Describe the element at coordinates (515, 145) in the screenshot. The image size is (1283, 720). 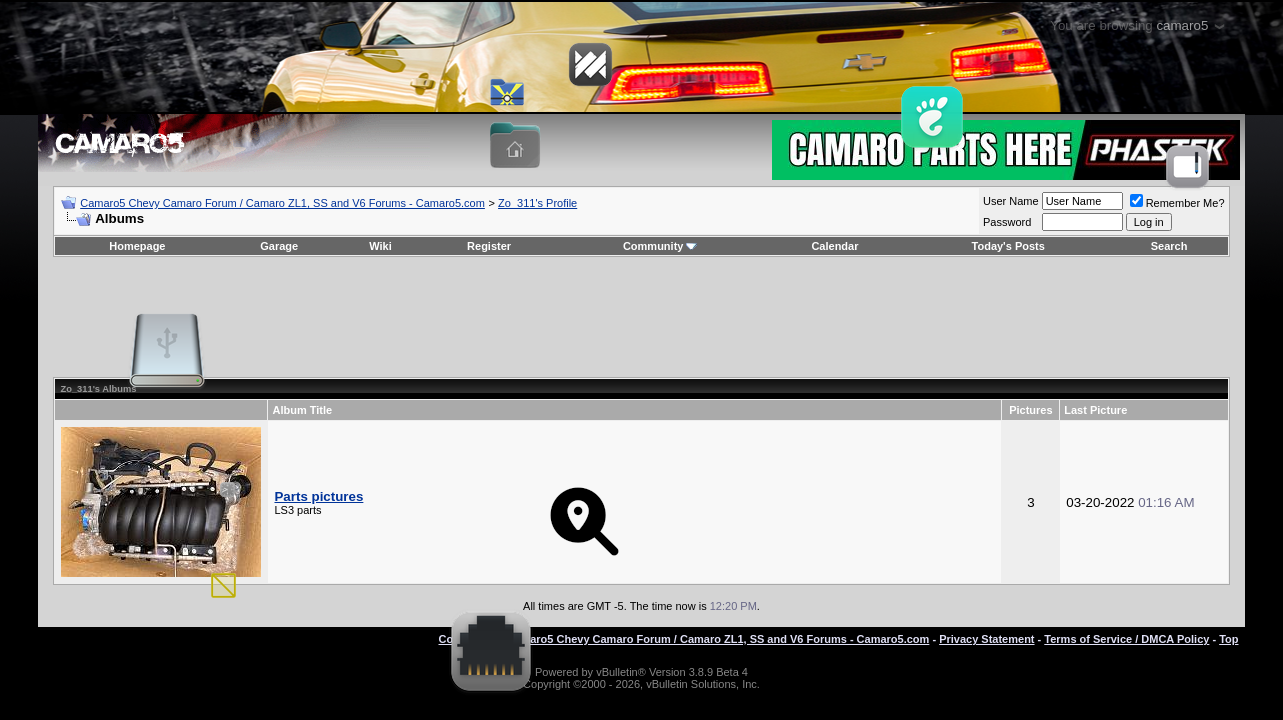
I see `access your home folder` at that location.